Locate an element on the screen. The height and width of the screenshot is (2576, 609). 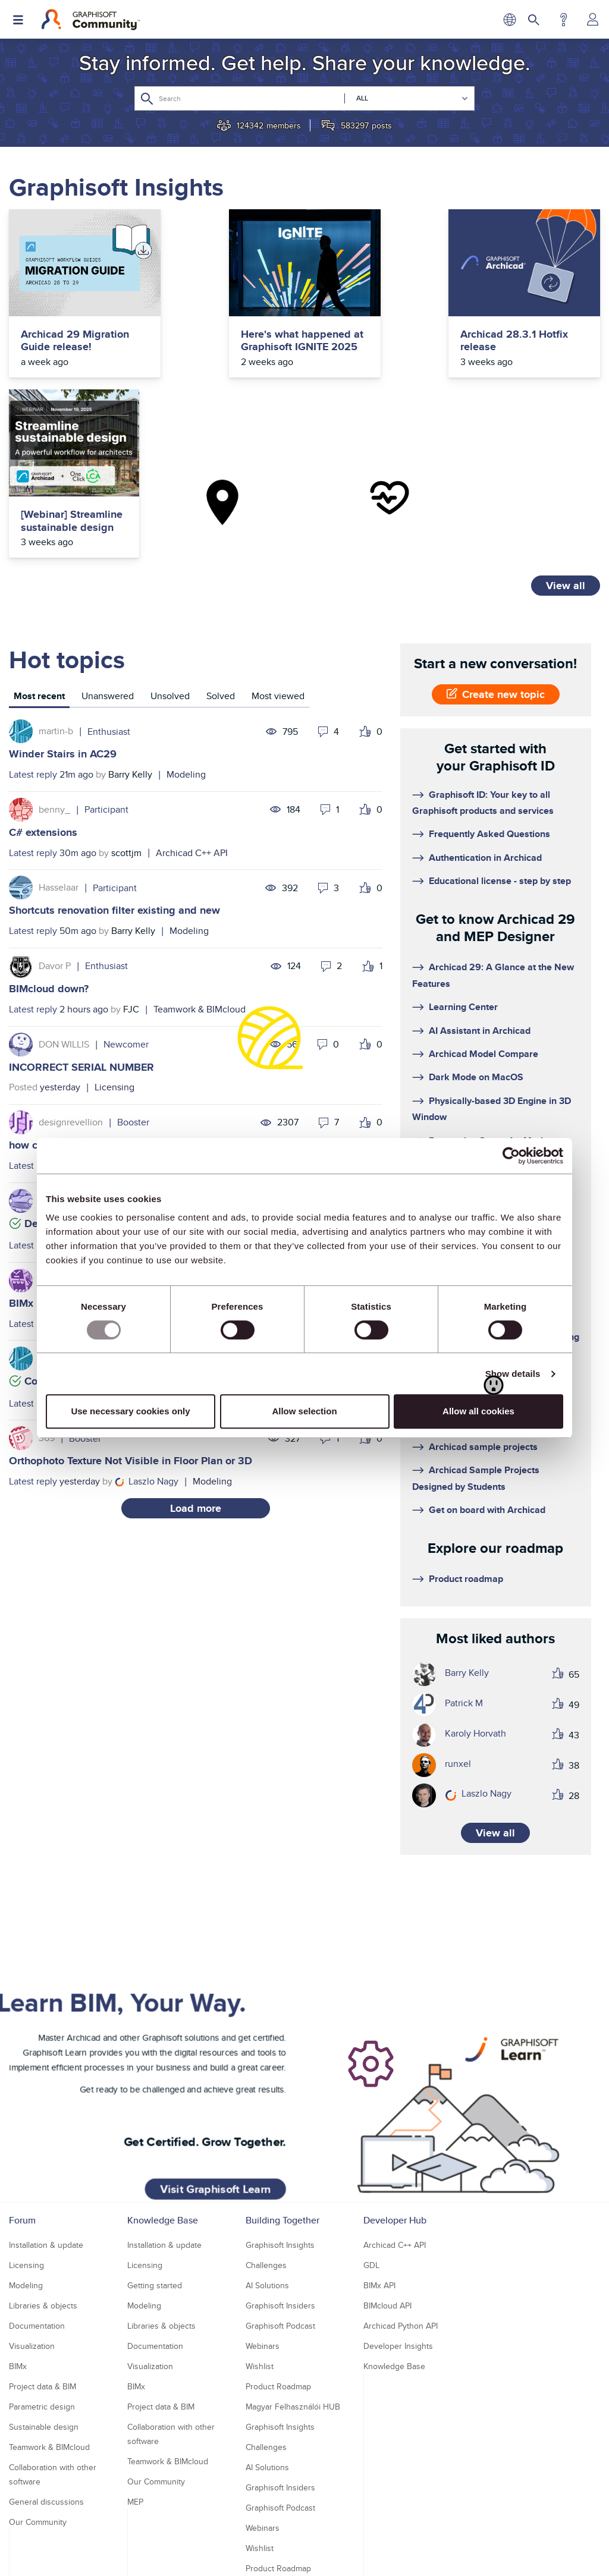
access knitting or crochet projects is located at coordinates (269, 1037).